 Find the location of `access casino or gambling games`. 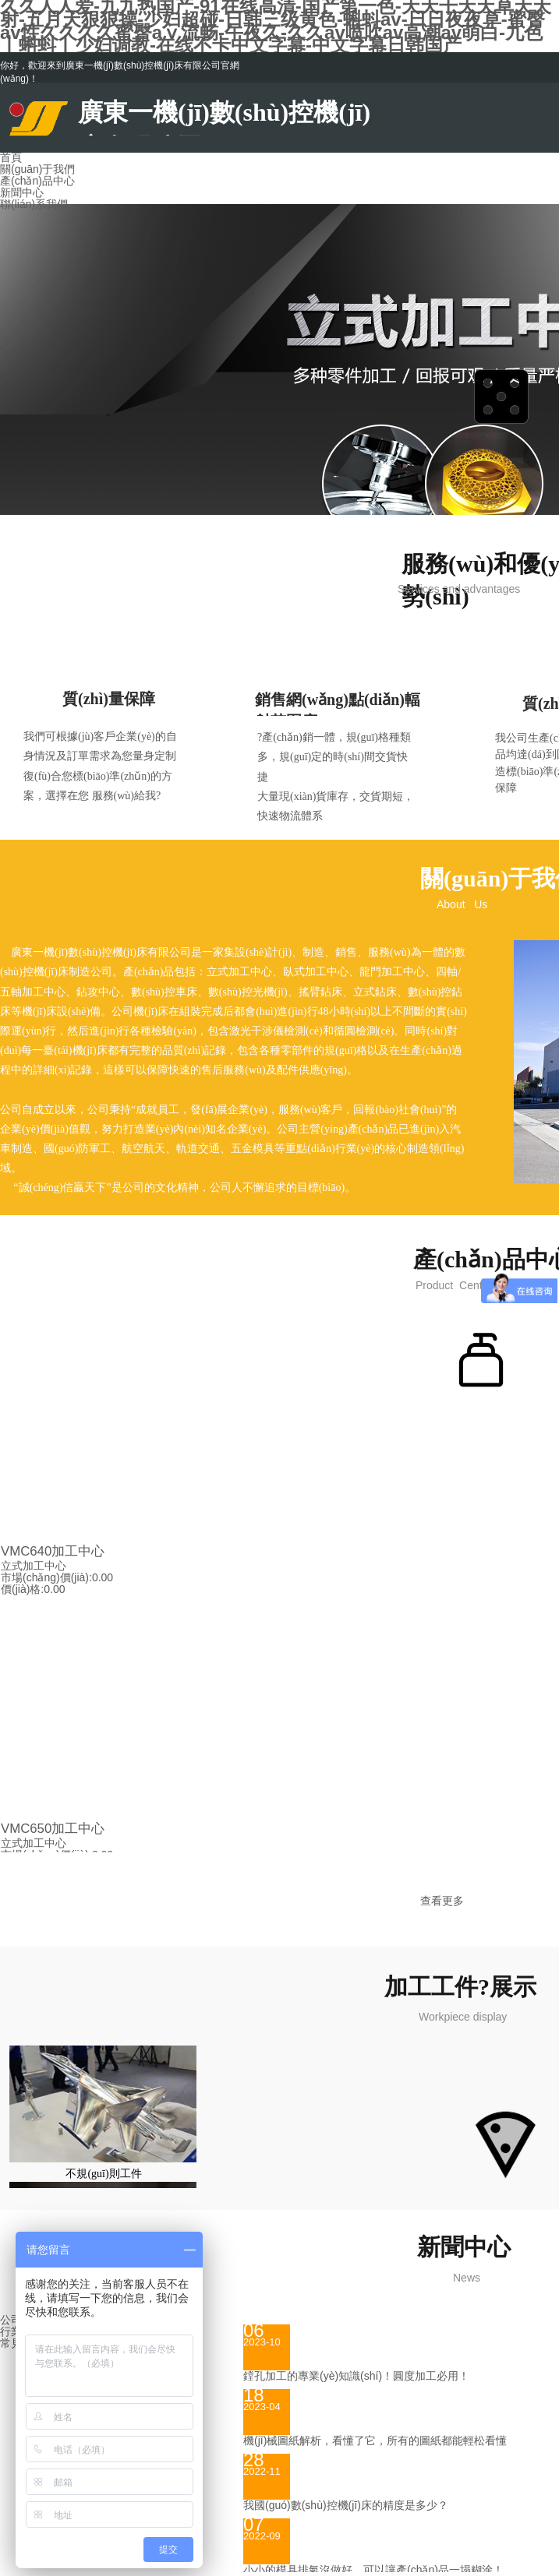

access casino or gambling games is located at coordinates (501, 396).